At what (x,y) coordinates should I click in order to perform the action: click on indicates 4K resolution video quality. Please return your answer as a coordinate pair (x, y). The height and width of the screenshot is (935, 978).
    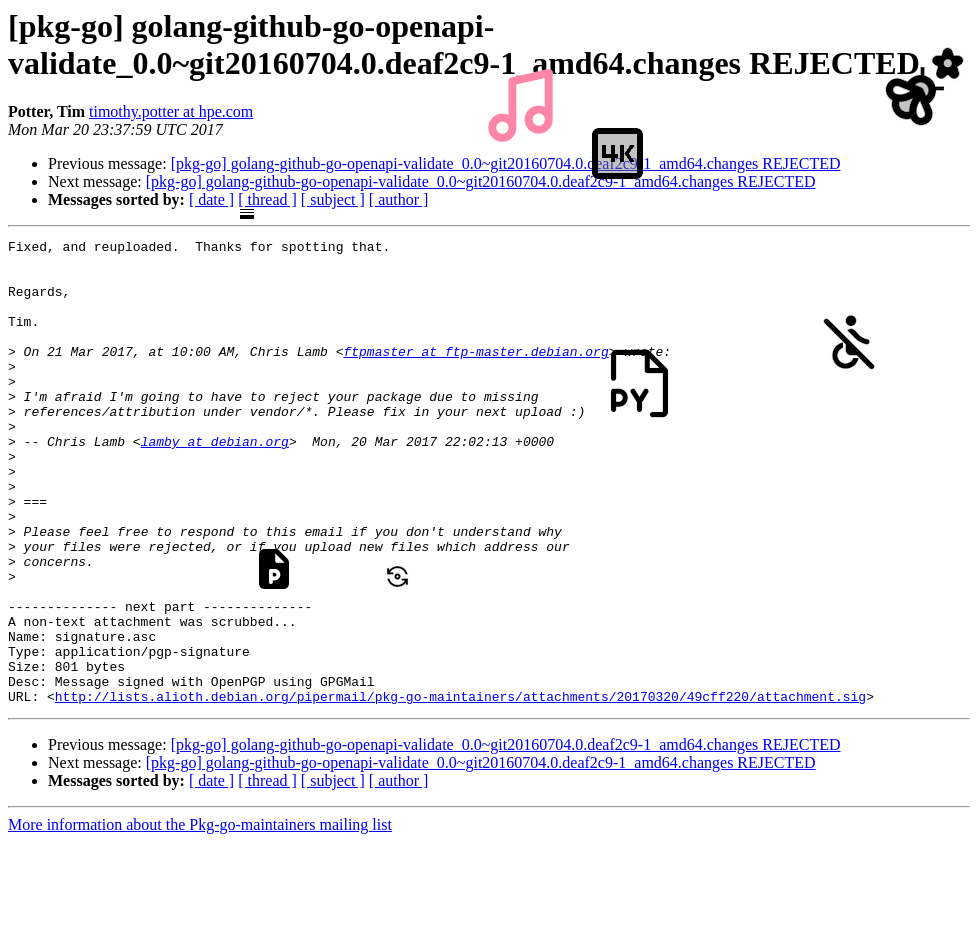
    Looking at the image, I should click on (617, 153).